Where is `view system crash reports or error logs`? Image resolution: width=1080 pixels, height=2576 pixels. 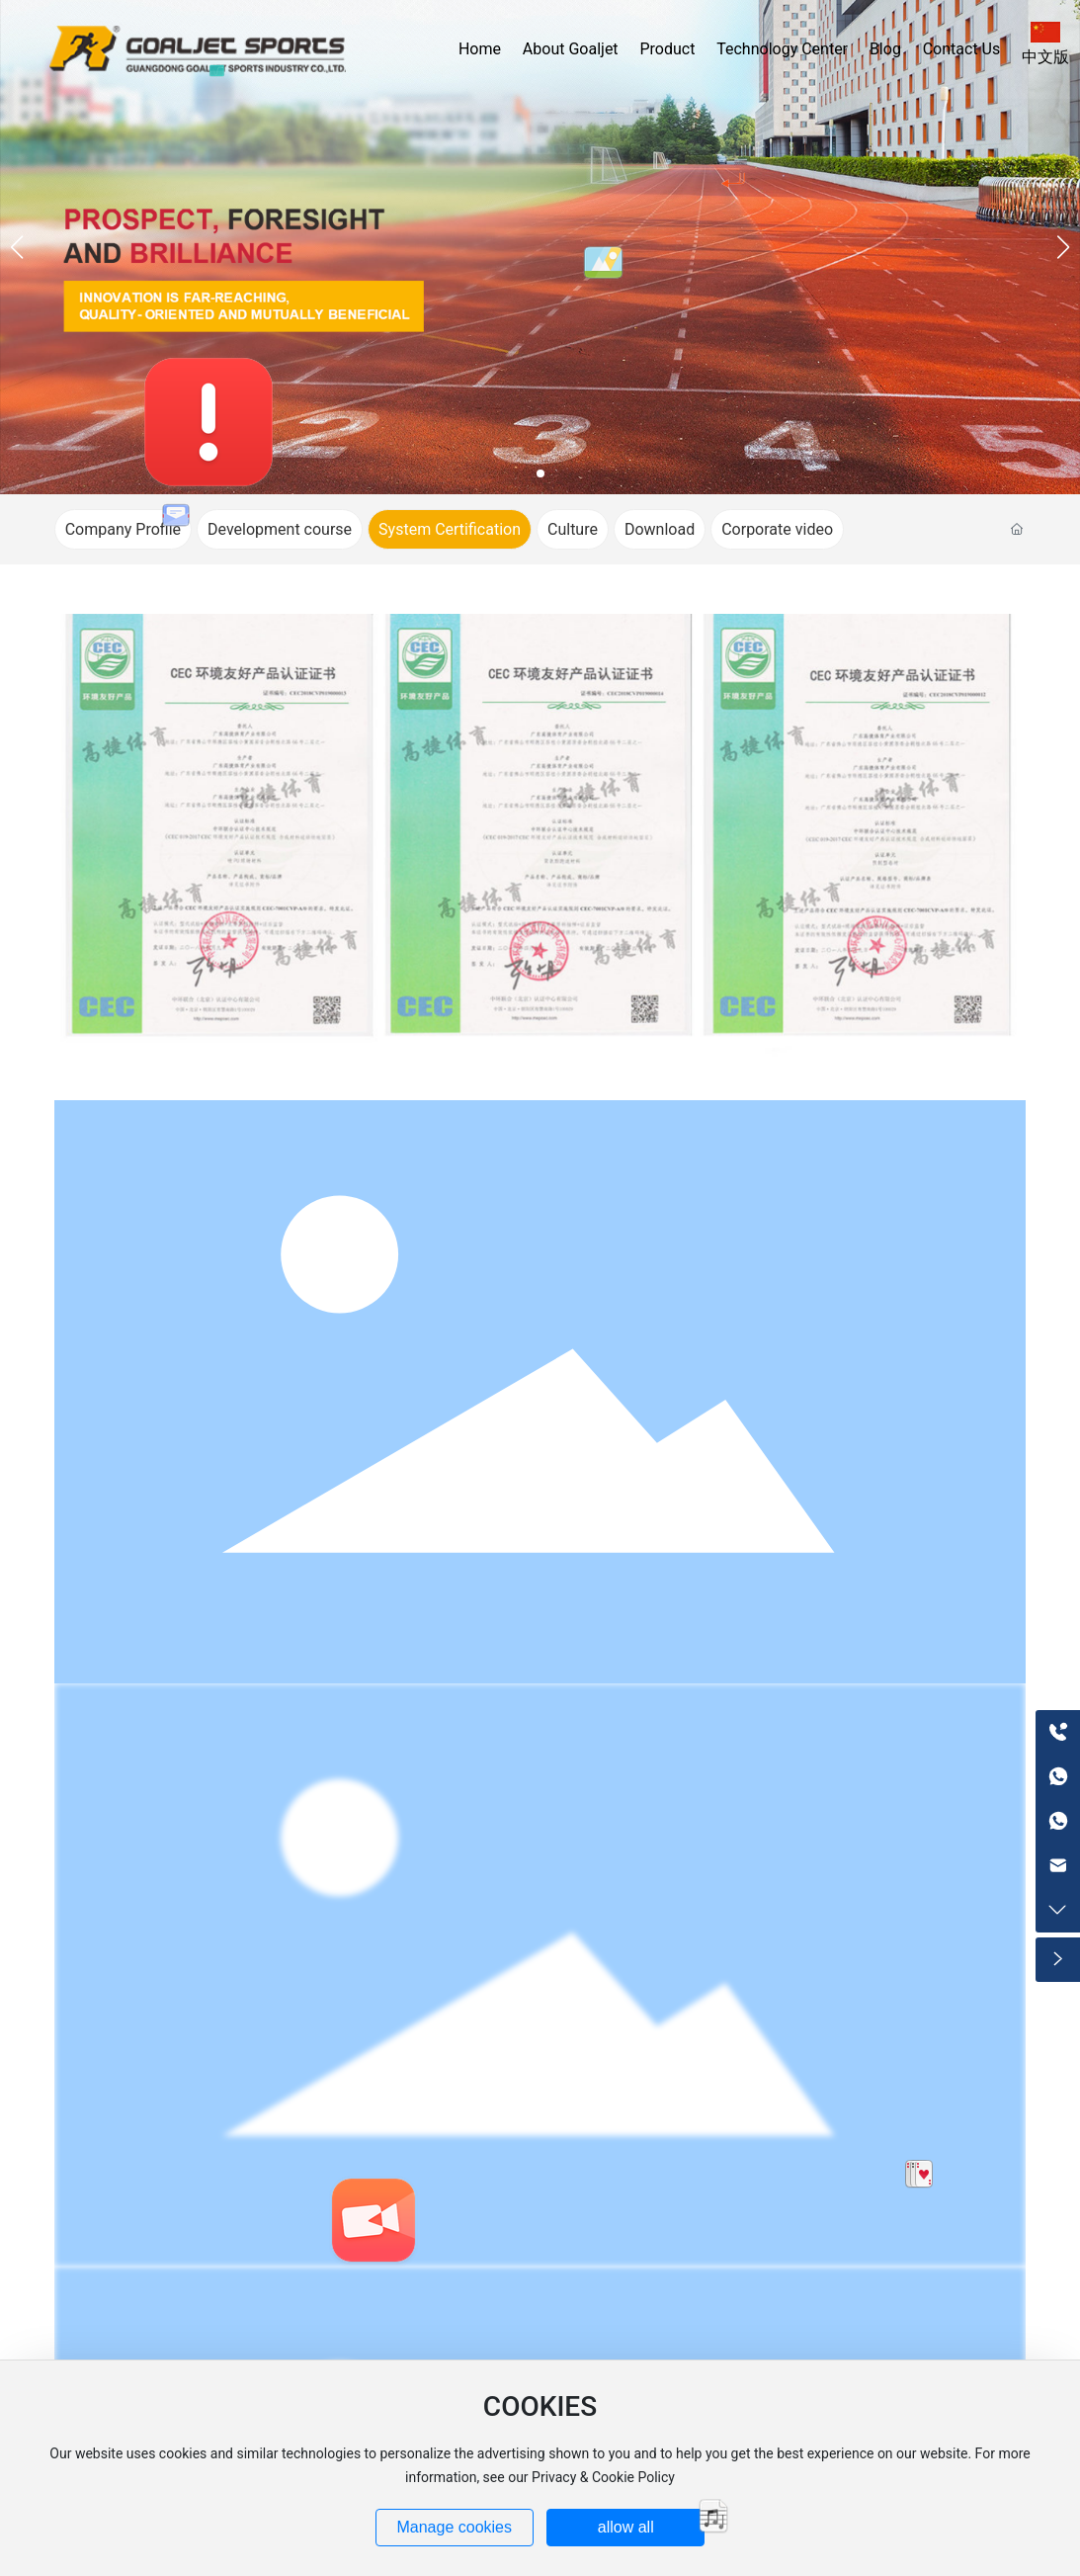
view system crash reports or error logs is located at coordinates (208, 422).